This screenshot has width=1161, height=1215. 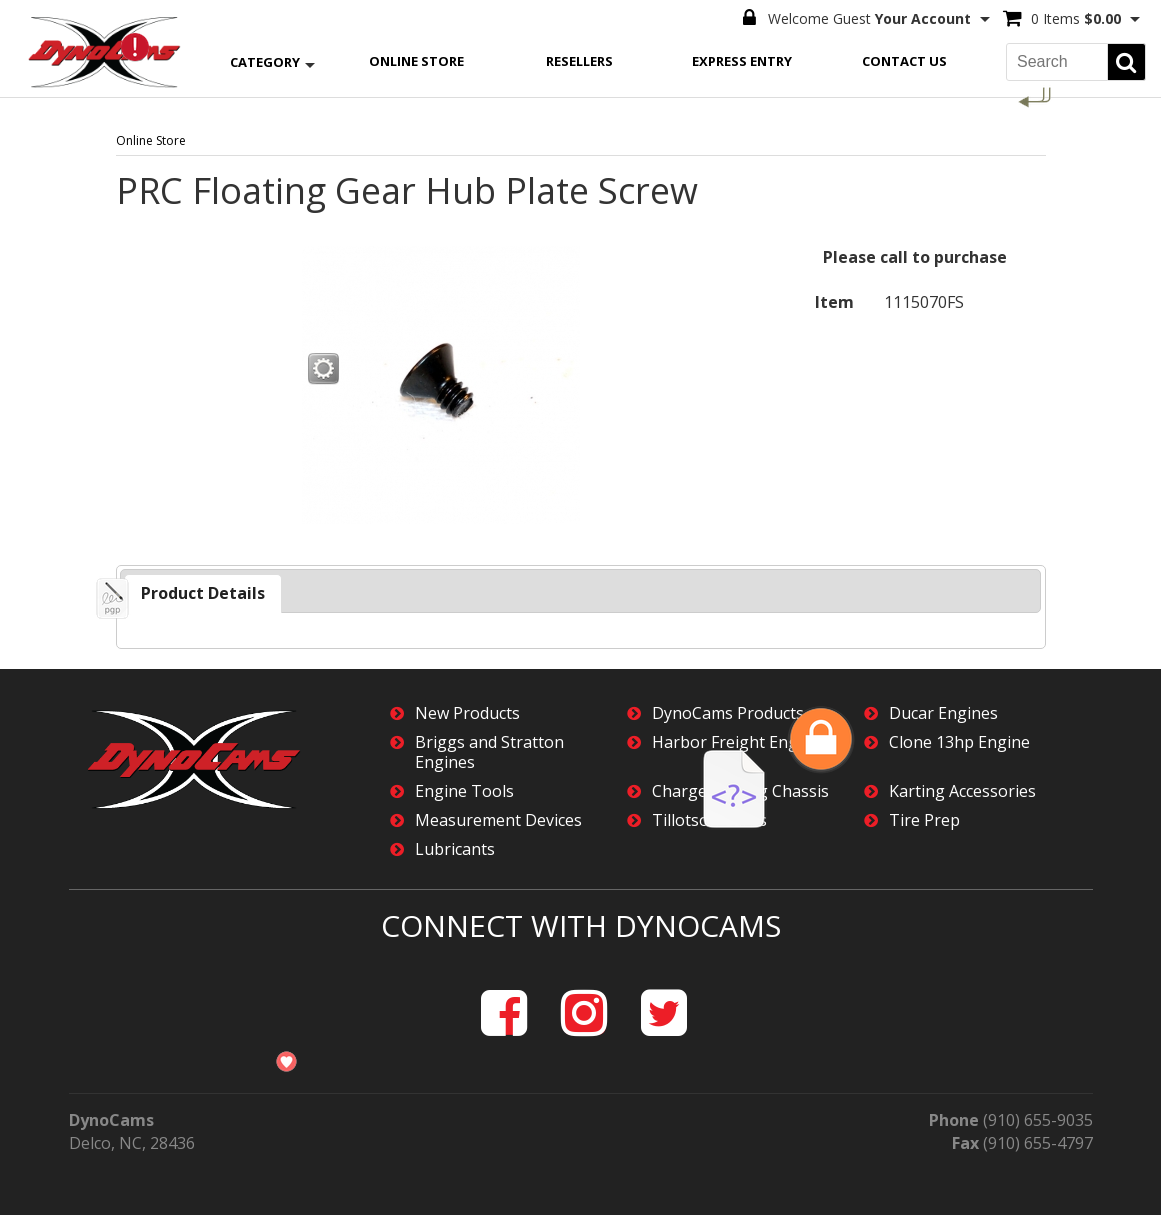 I want to click on indicates an important or urgent notification, so click(x=135, y=47).